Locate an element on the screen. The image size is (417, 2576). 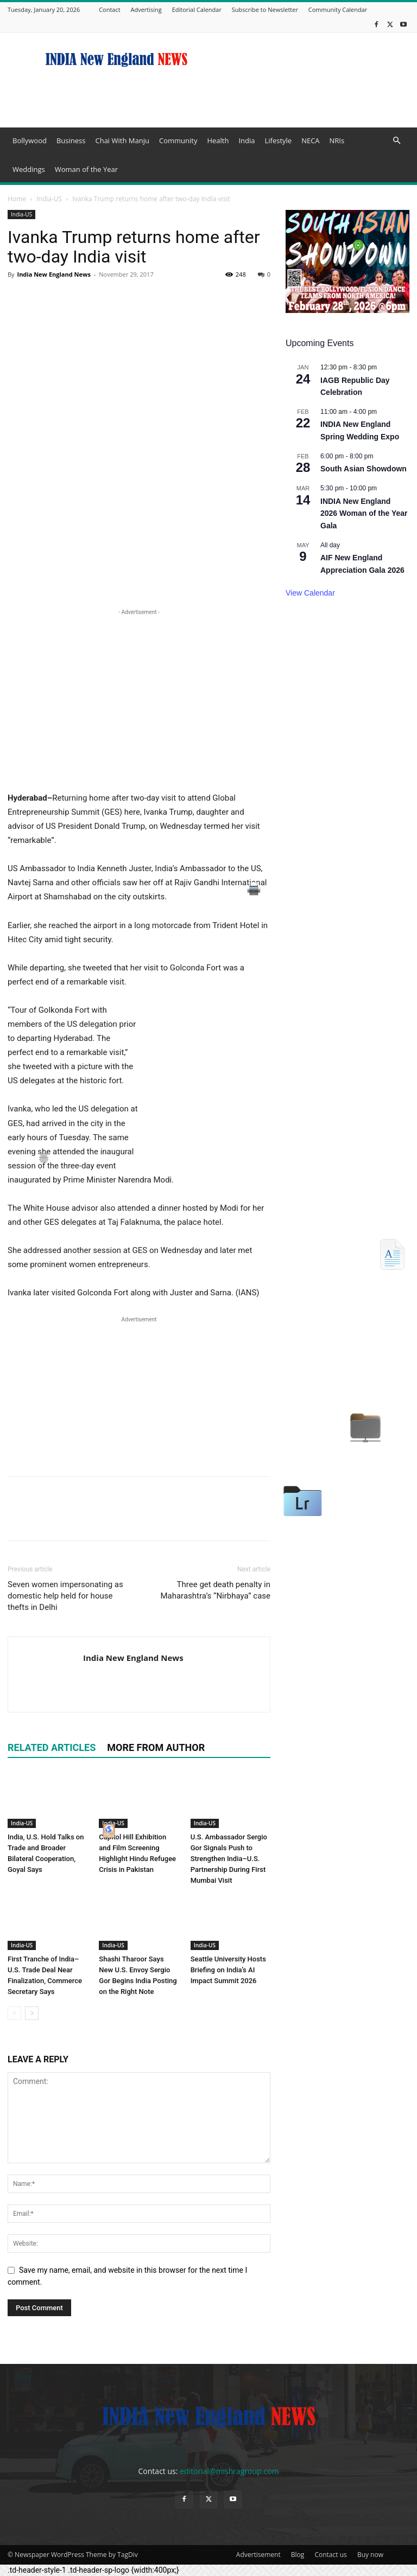
log out of the current session is located at coordinates (358, 245).